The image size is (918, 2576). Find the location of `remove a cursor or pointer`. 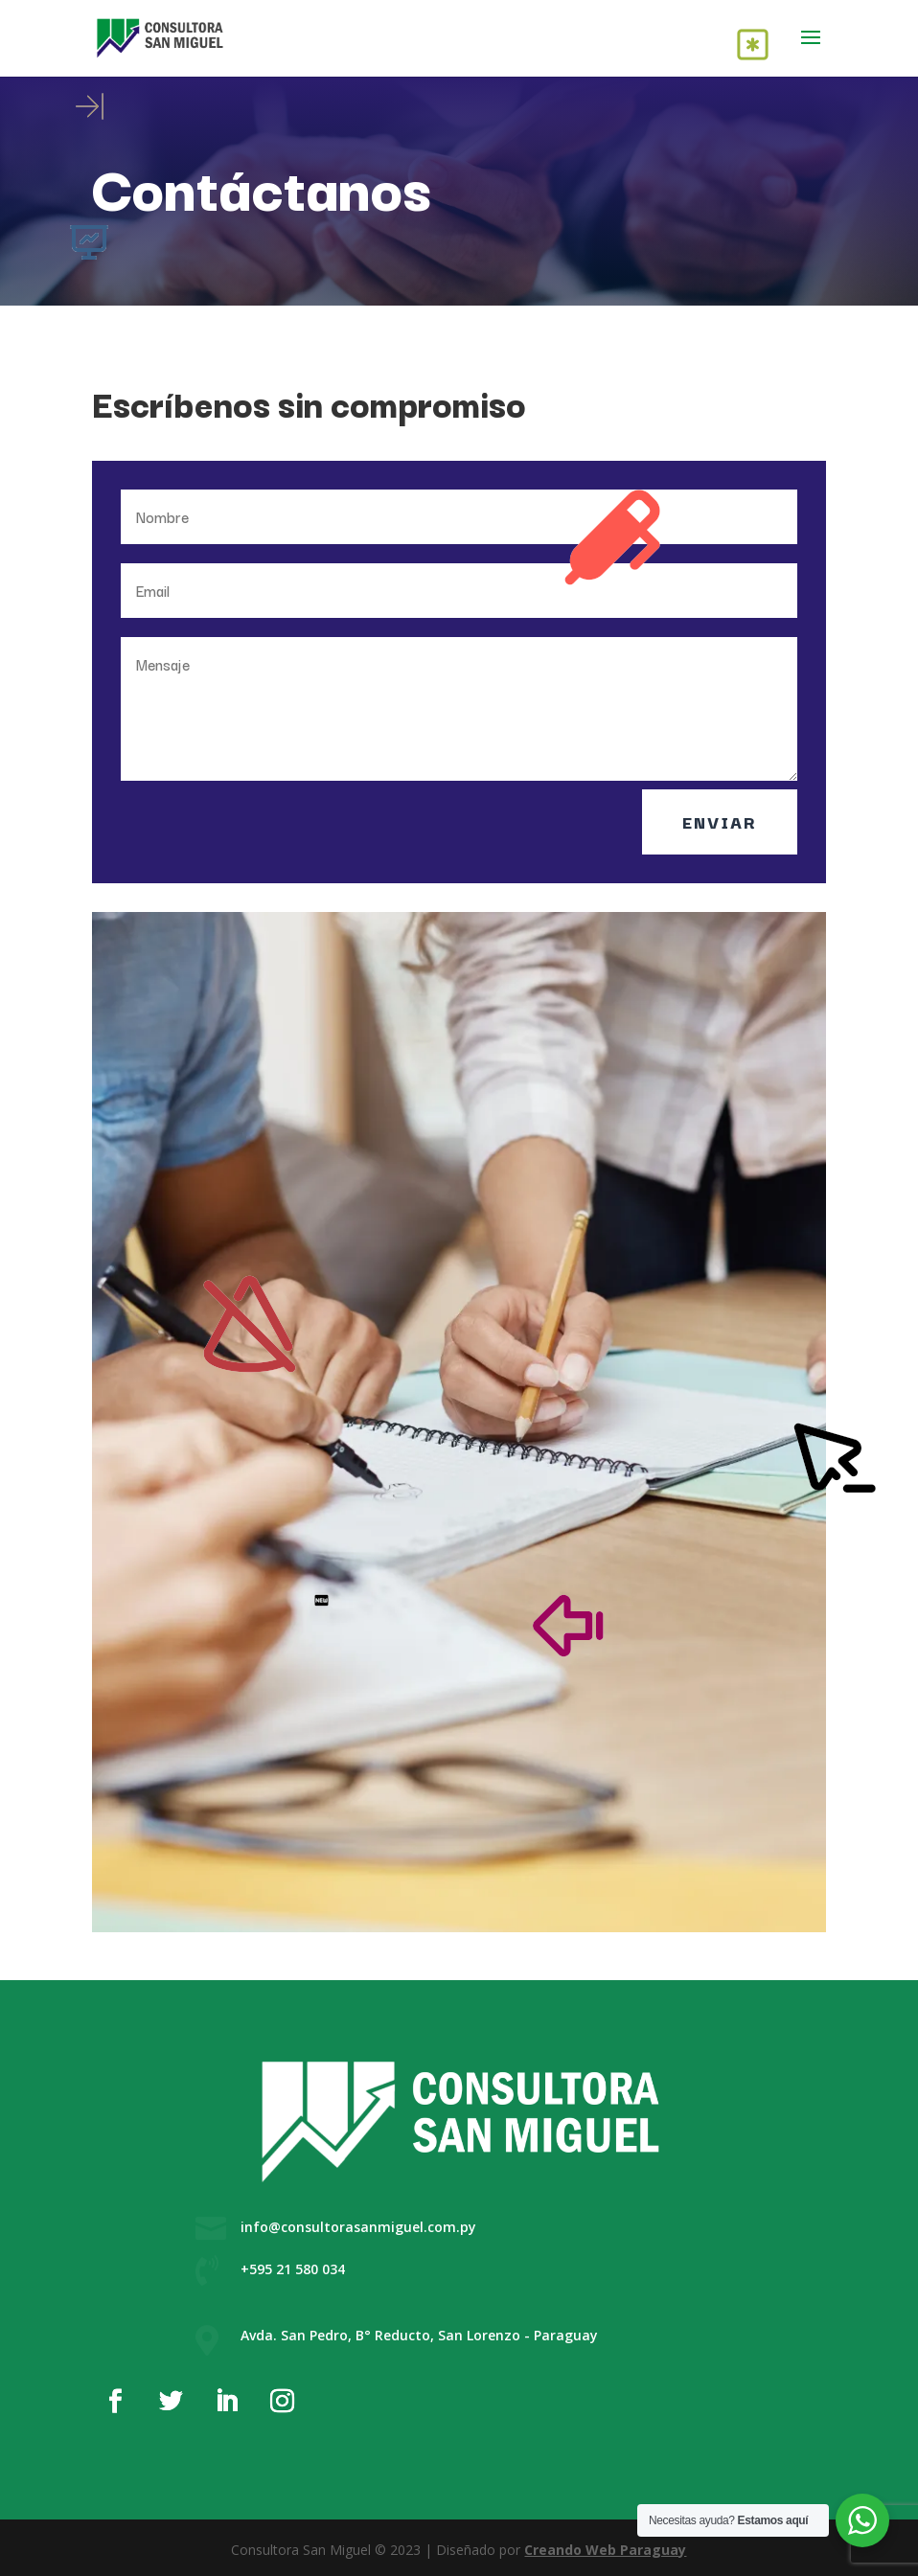

remove a cursor or pointer is located at coordinates (831, 1460).